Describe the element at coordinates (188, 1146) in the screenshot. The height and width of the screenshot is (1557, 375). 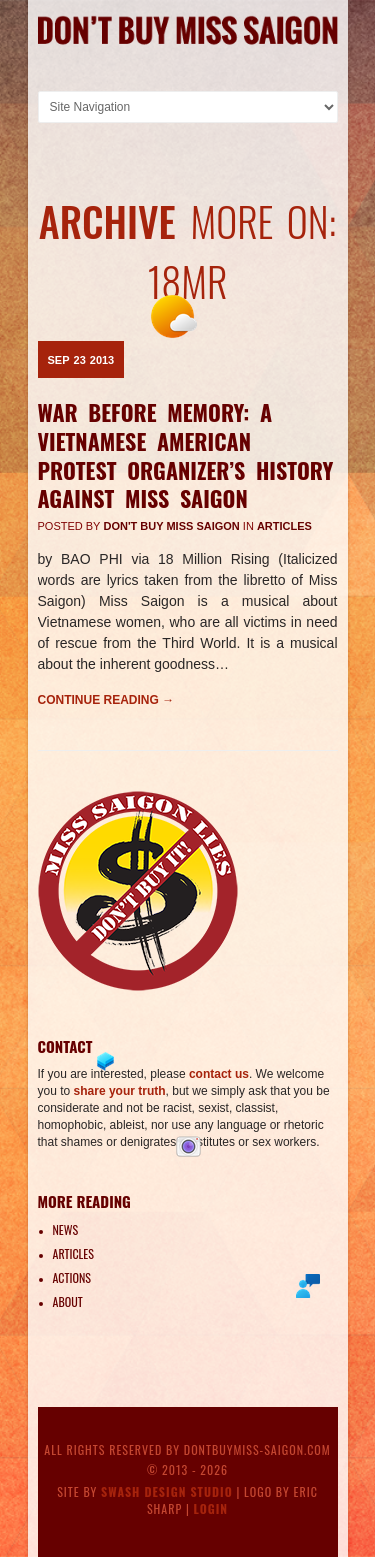
I see `open webcamoid camera application` at that location.